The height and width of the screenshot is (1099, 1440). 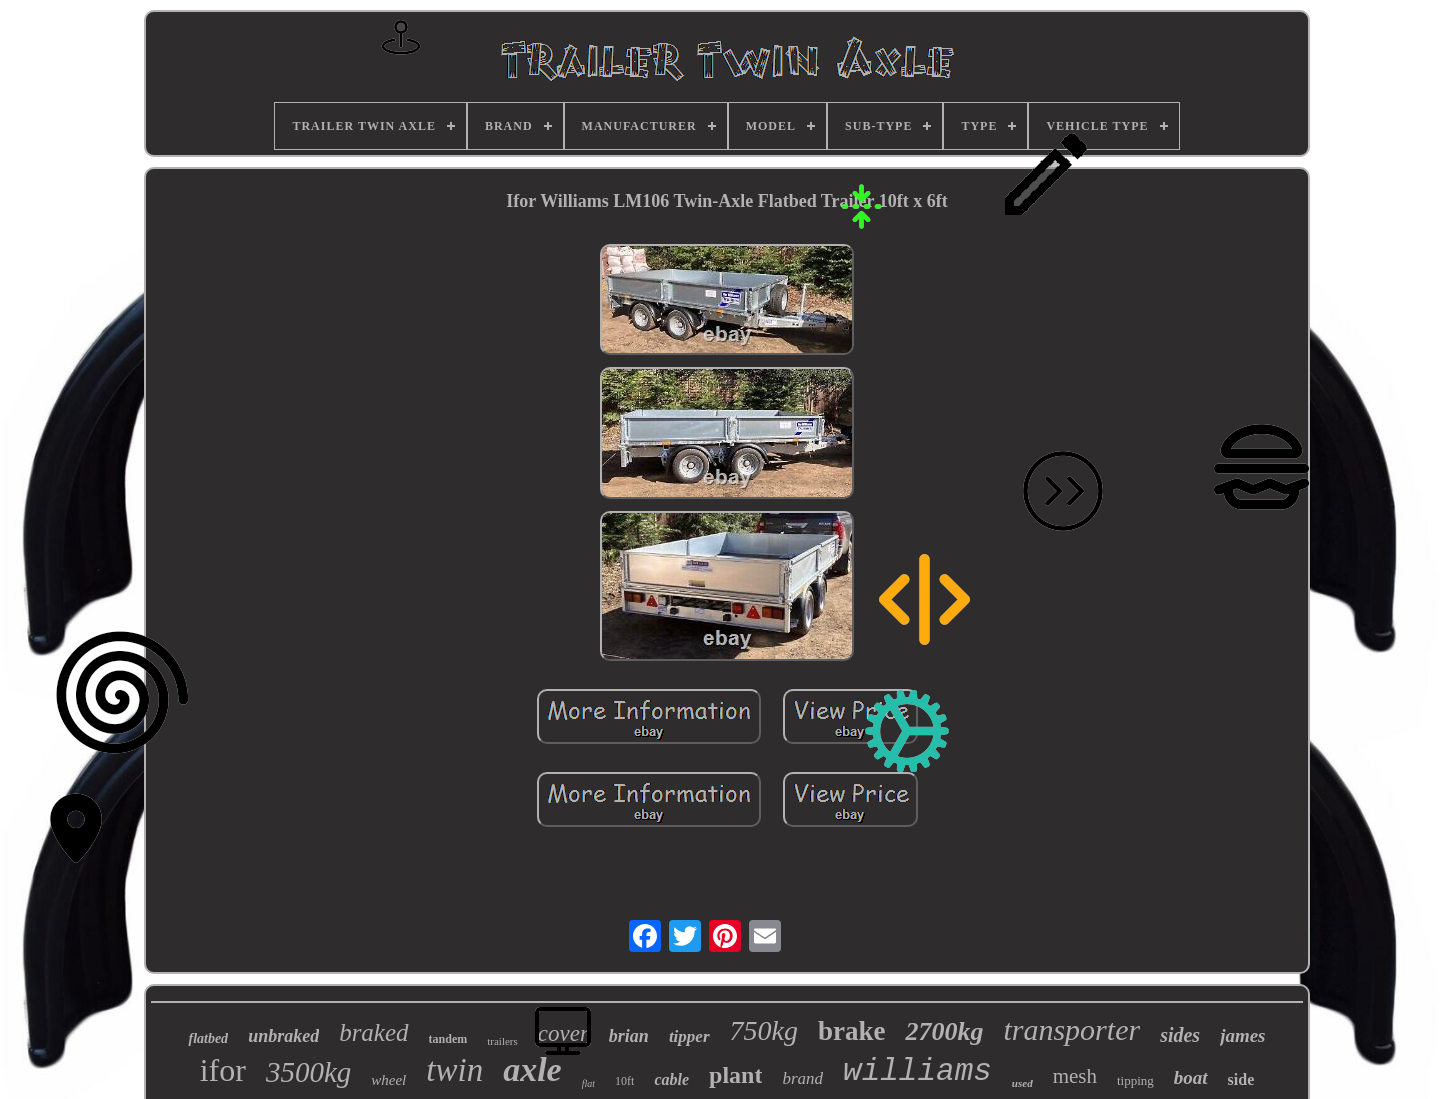 What do you see at coordinates (924, 599) in the screenshot?
I see `insert a vertical divider between elements` at bounding box center [924, 599].